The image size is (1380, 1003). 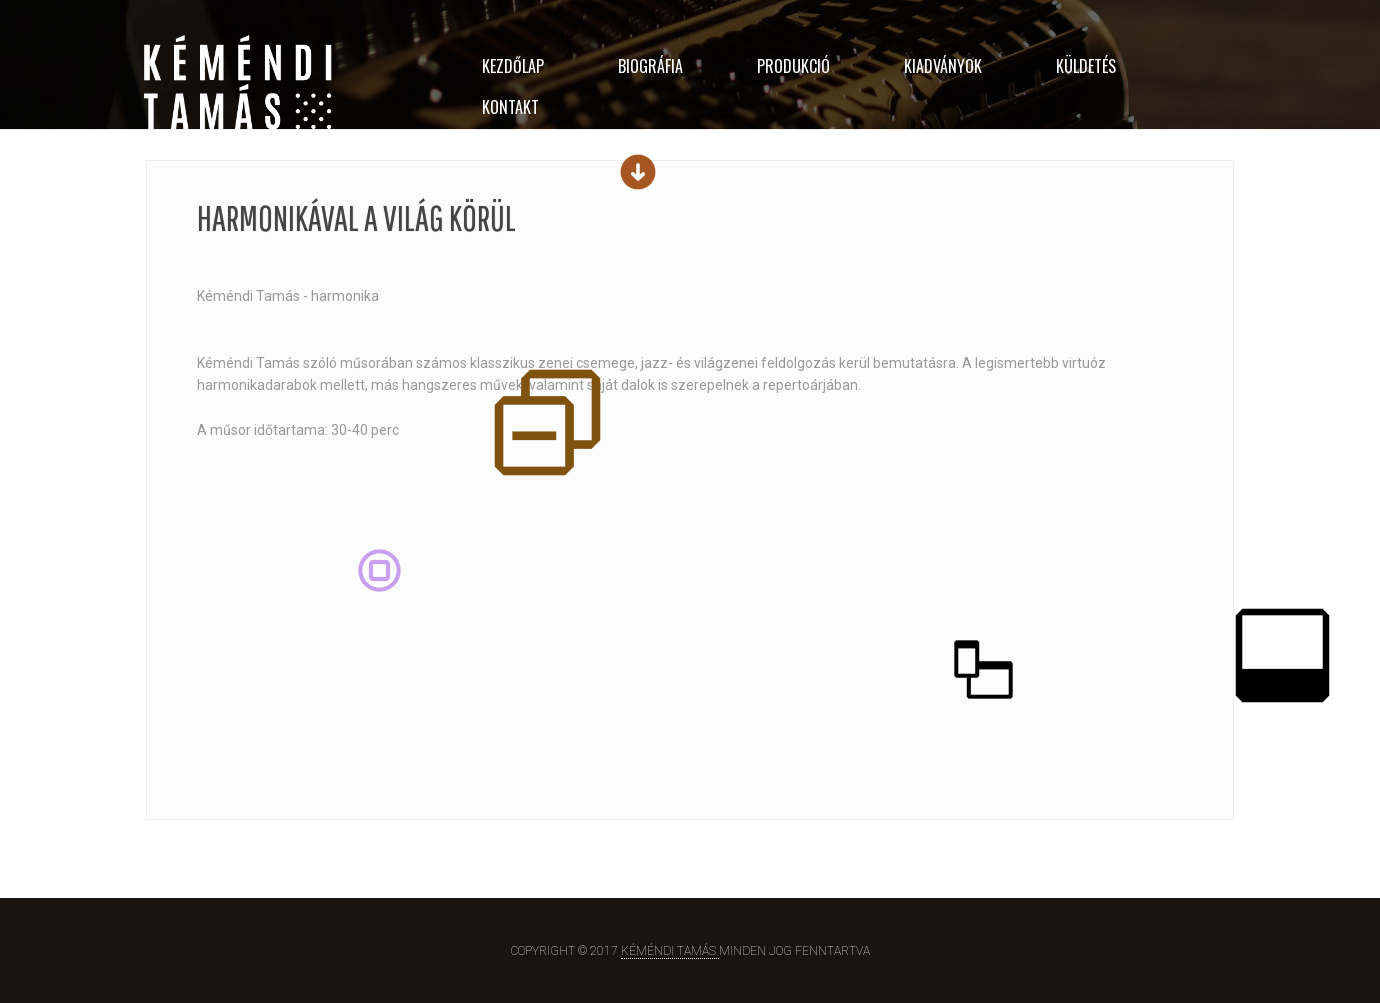 I want to click on playstation square button symbol, so click(x=379, y=570).